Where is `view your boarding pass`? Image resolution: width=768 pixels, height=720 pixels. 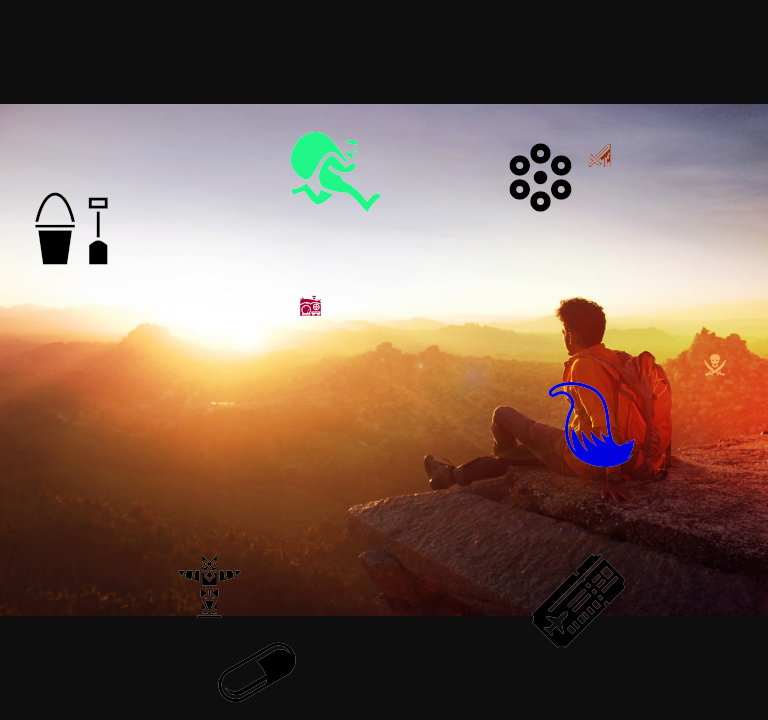 view your boarding pass is located at coordinates (579, 601).